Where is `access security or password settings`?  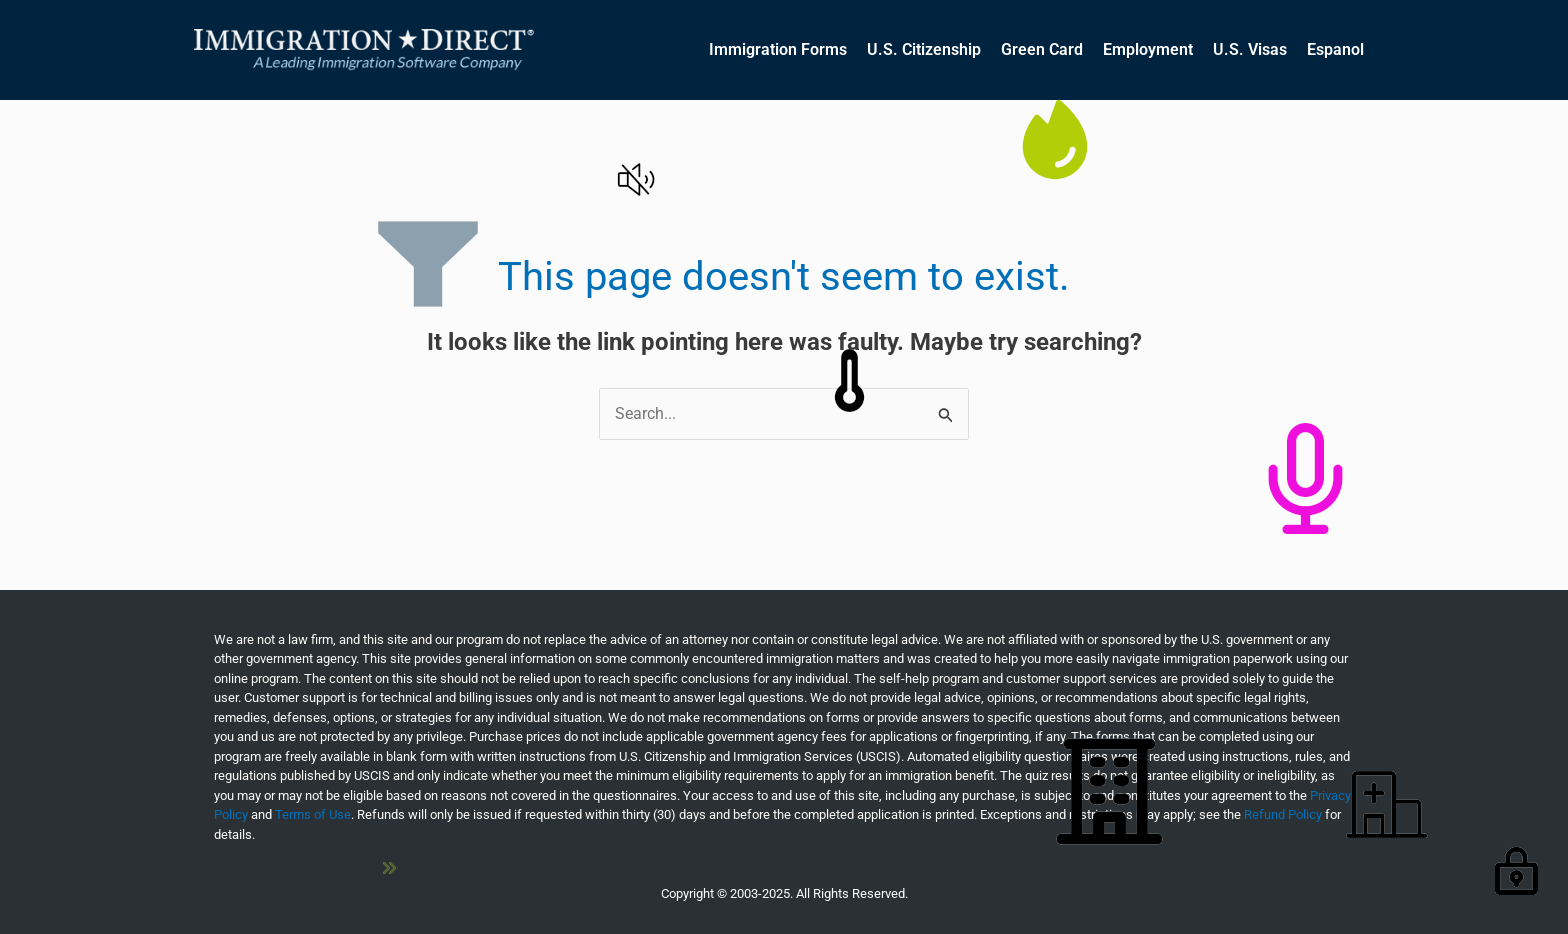 access security or password settings is located at coordinates (1516, 873).